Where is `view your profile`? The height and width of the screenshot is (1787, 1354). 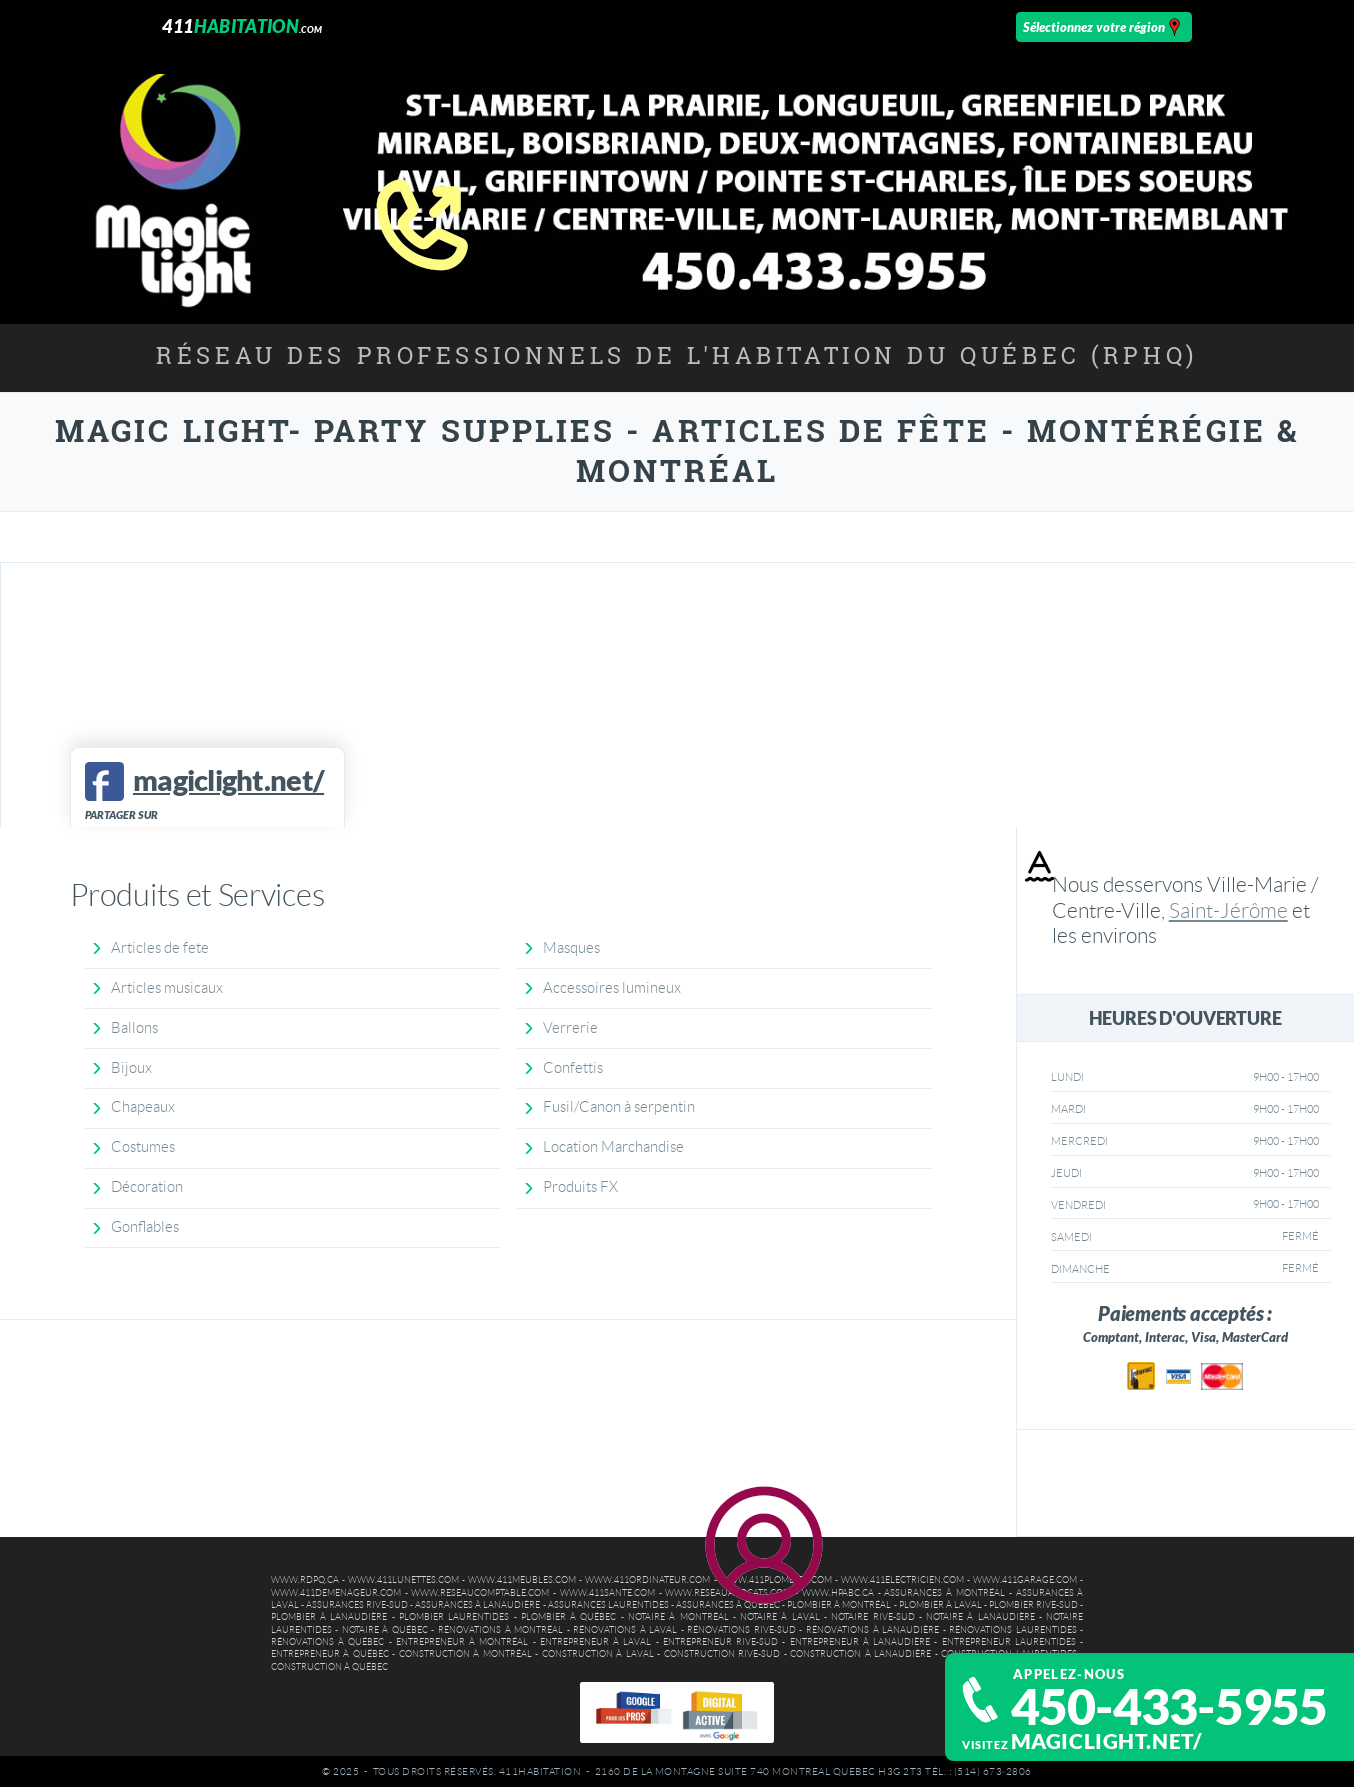 view your profile is located at coordinates (764, 1545).